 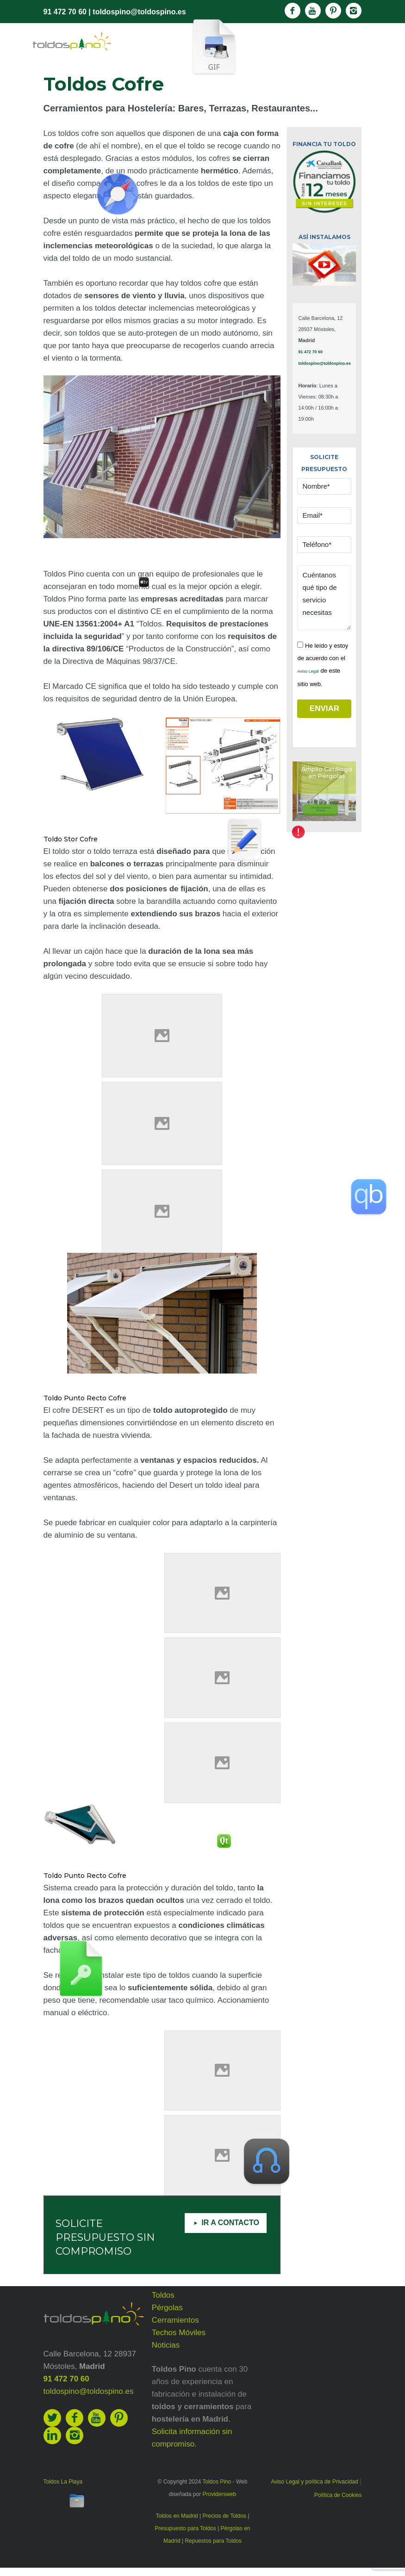 I want to click on open auryo soundcloud client, so click(x=267, y=2161).